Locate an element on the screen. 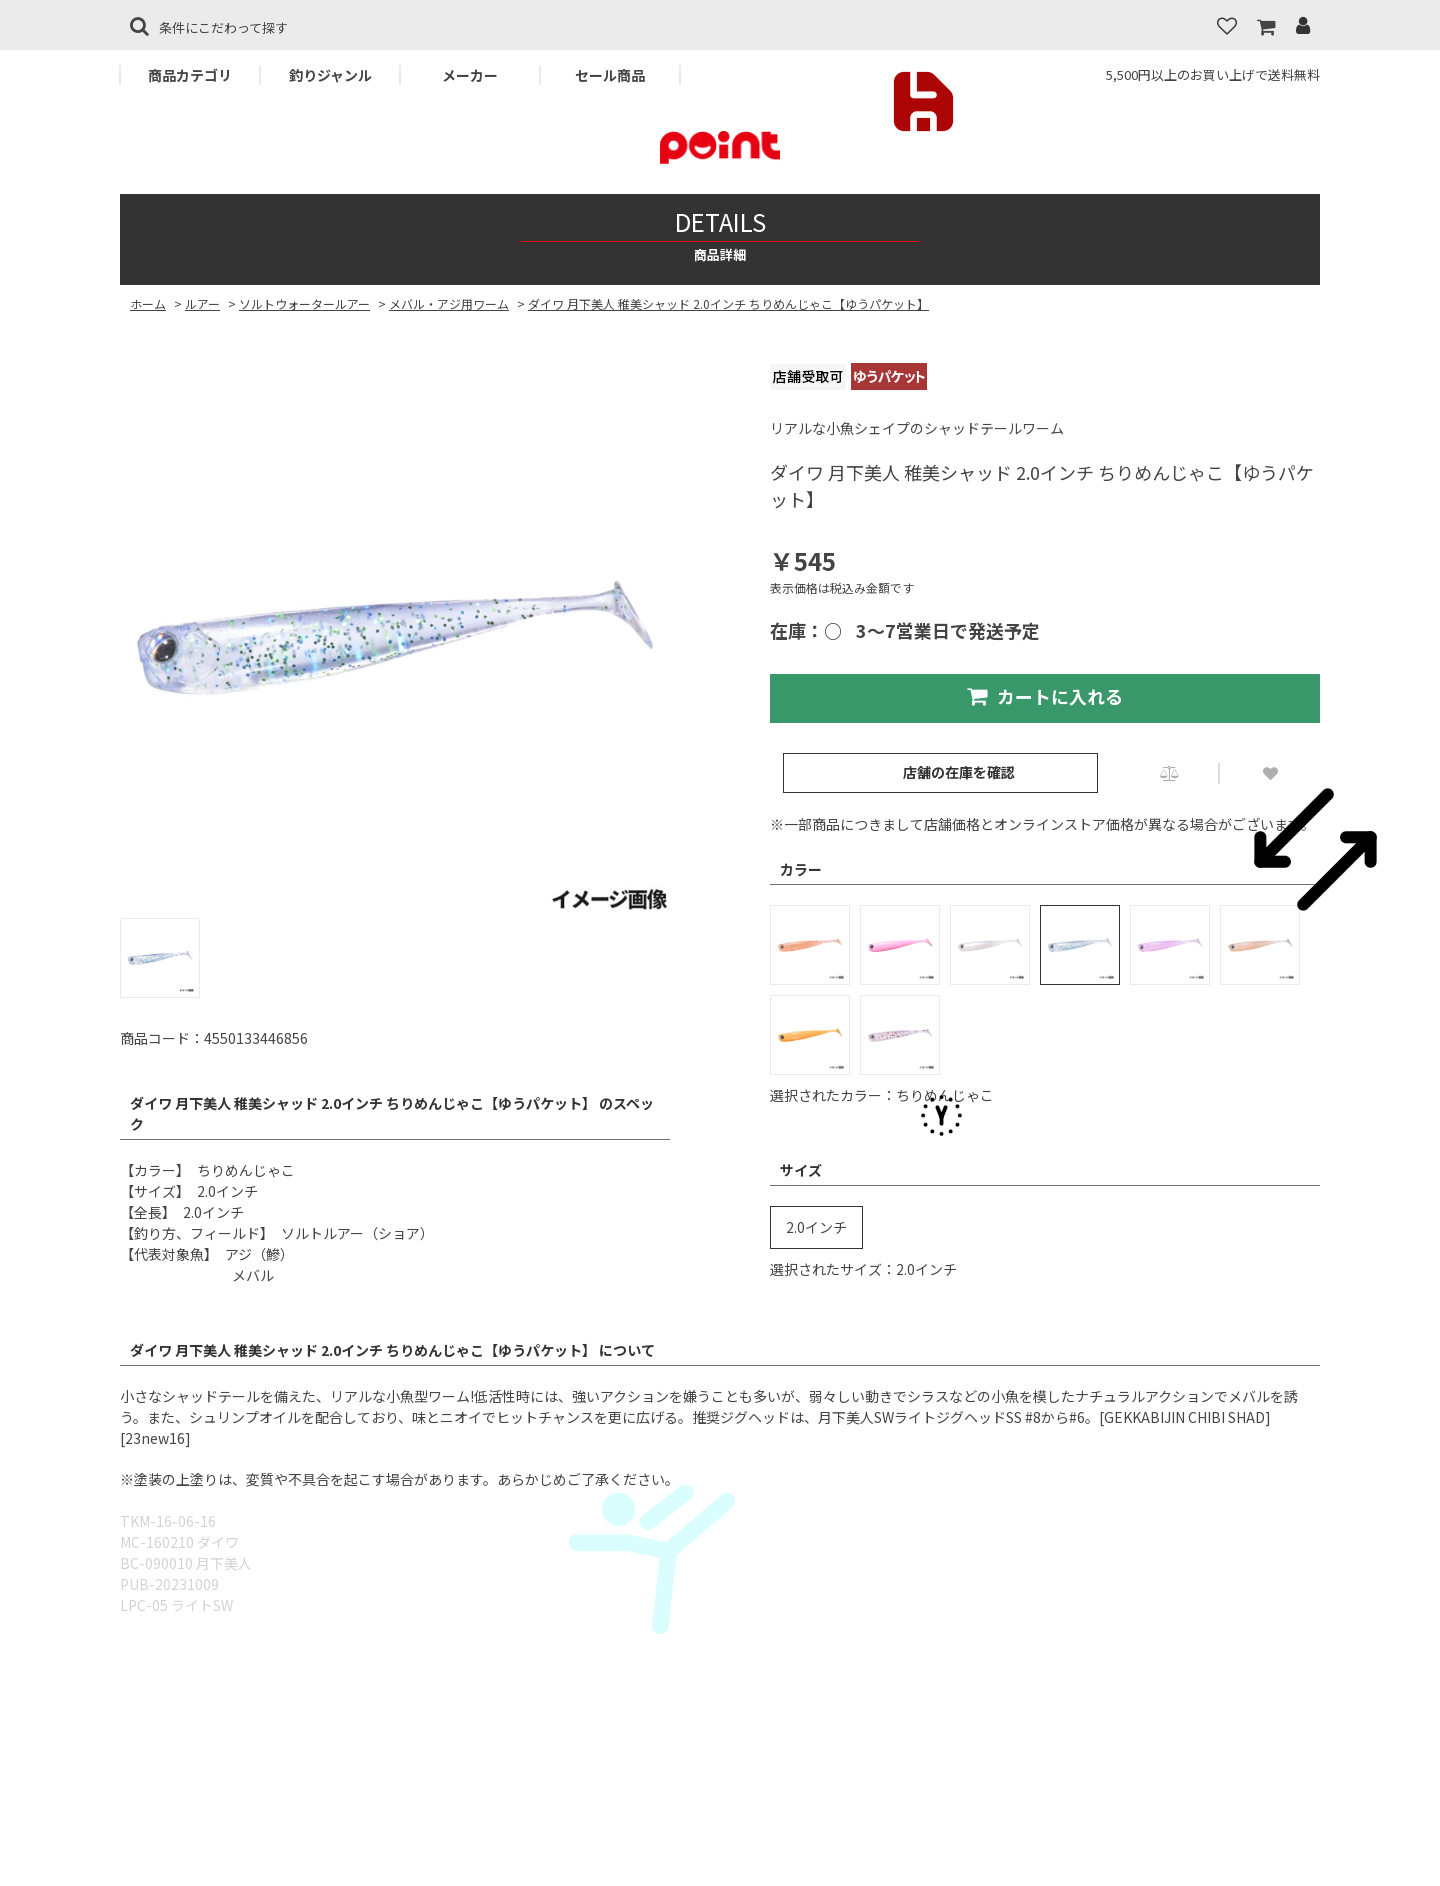 The image size is (1440, 1886). view gymnastics or fitness activities is located at coordinates (652, 1551).